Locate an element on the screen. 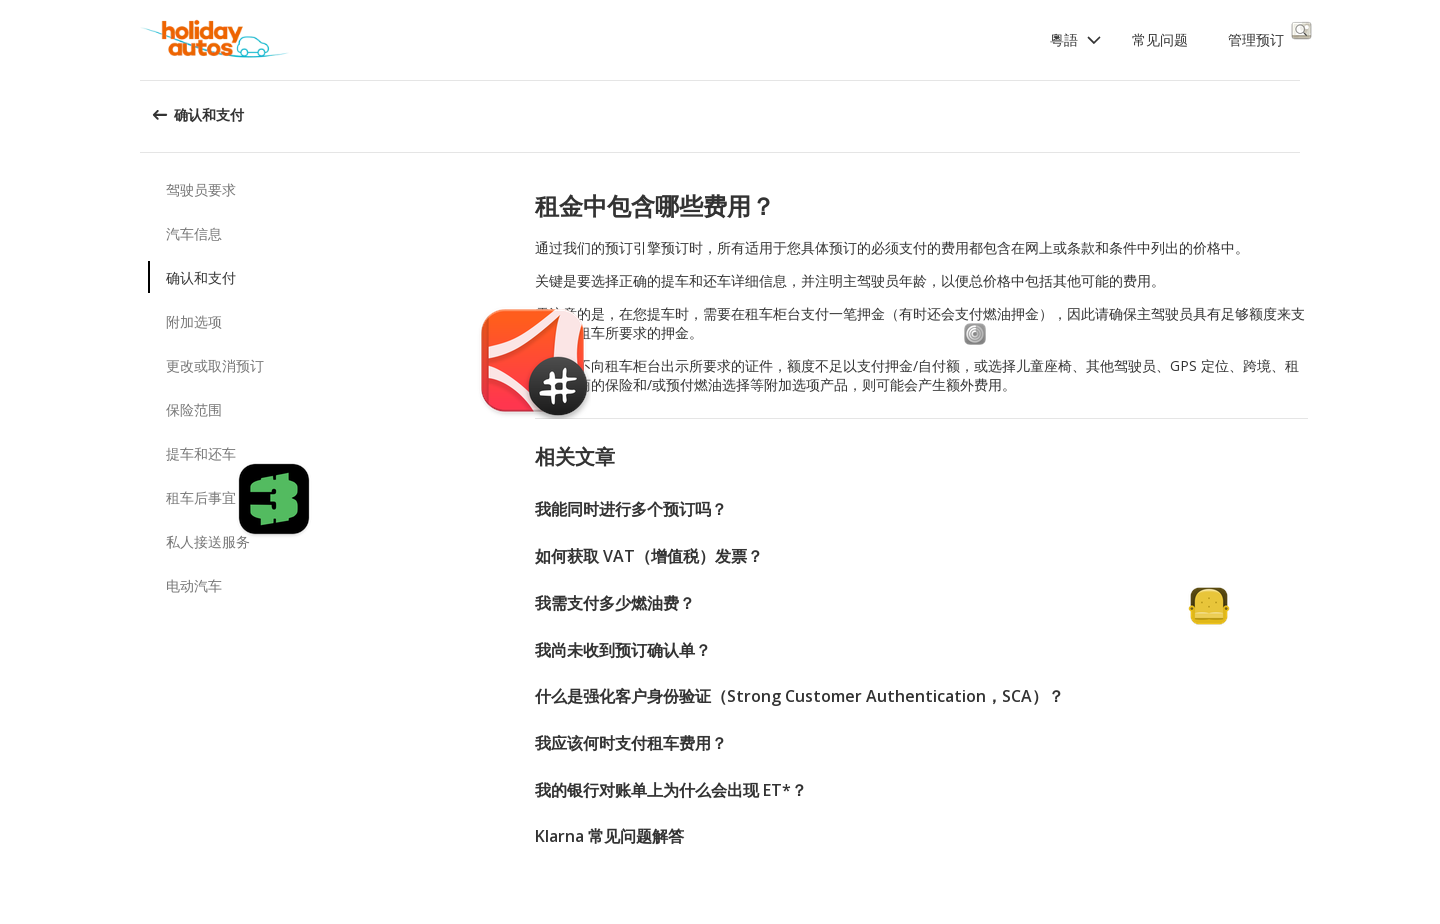  launch payday 3 game is located at coordinates (274, 499).